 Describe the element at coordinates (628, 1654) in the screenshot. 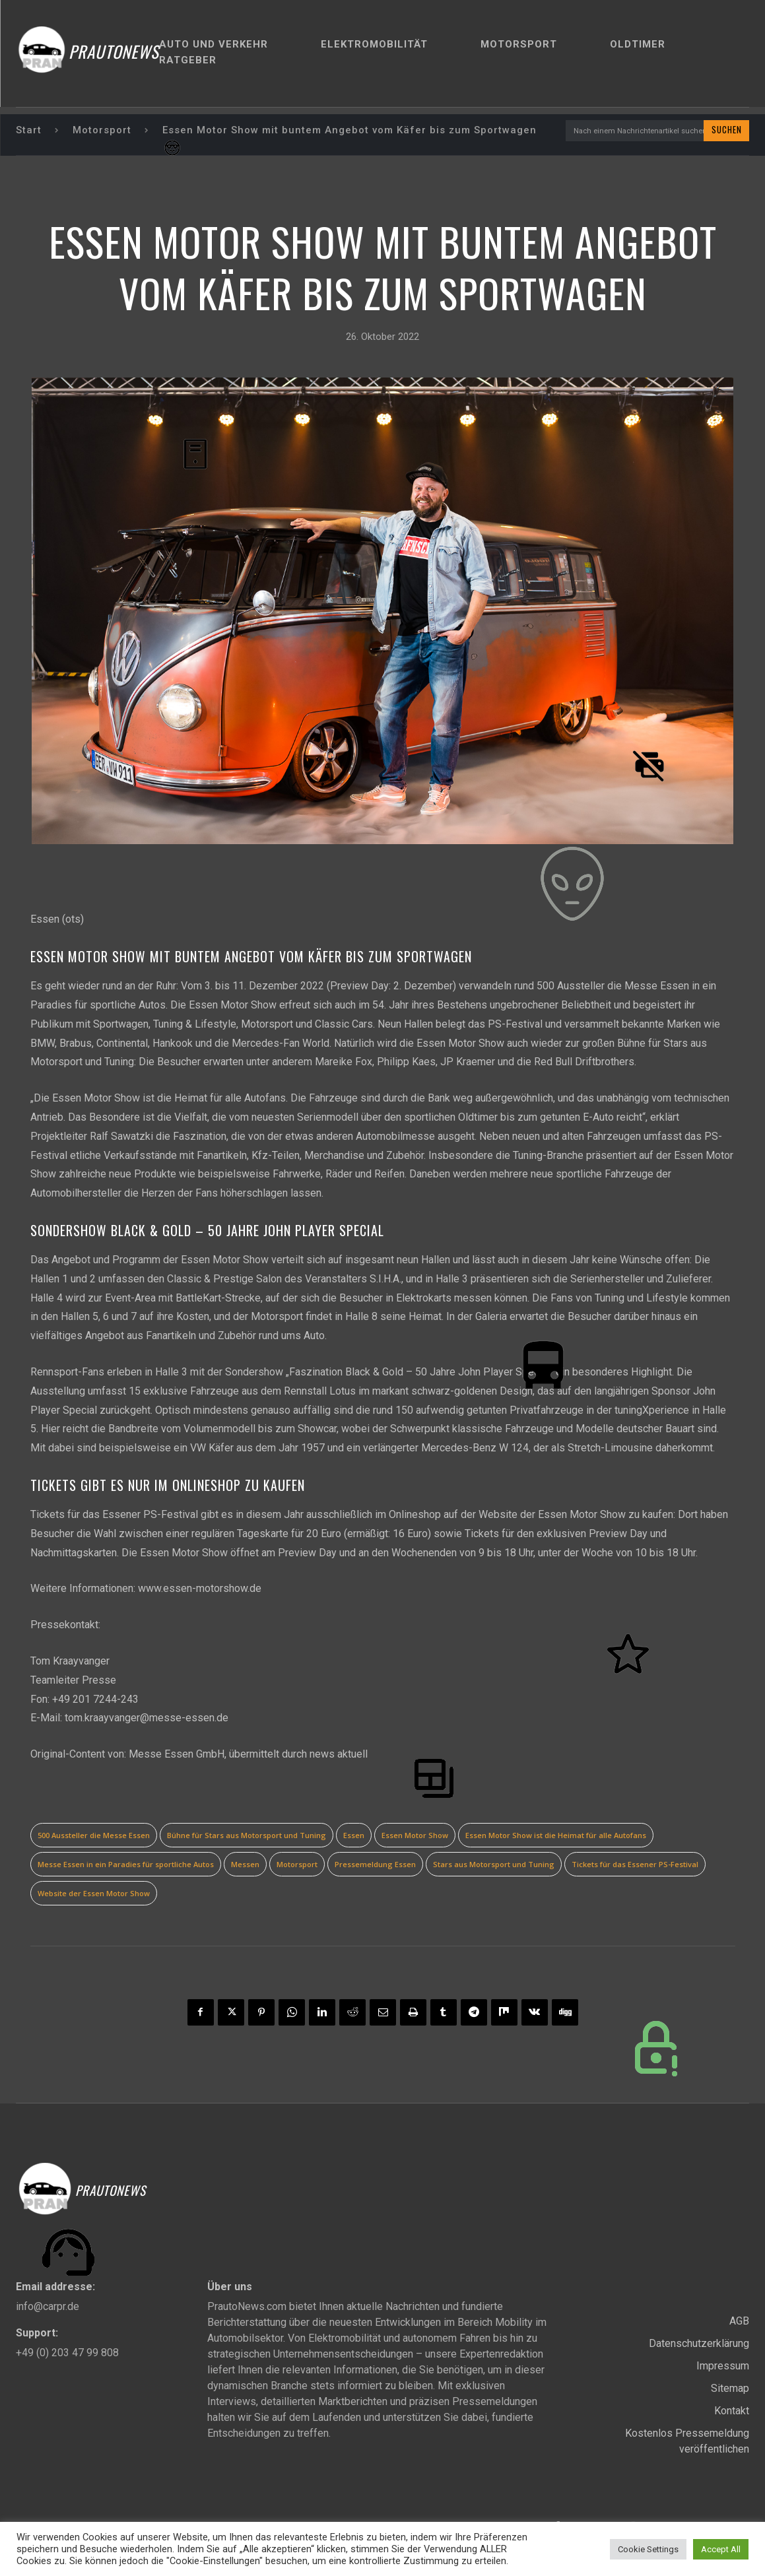

I see `add item to favorites` at that location.